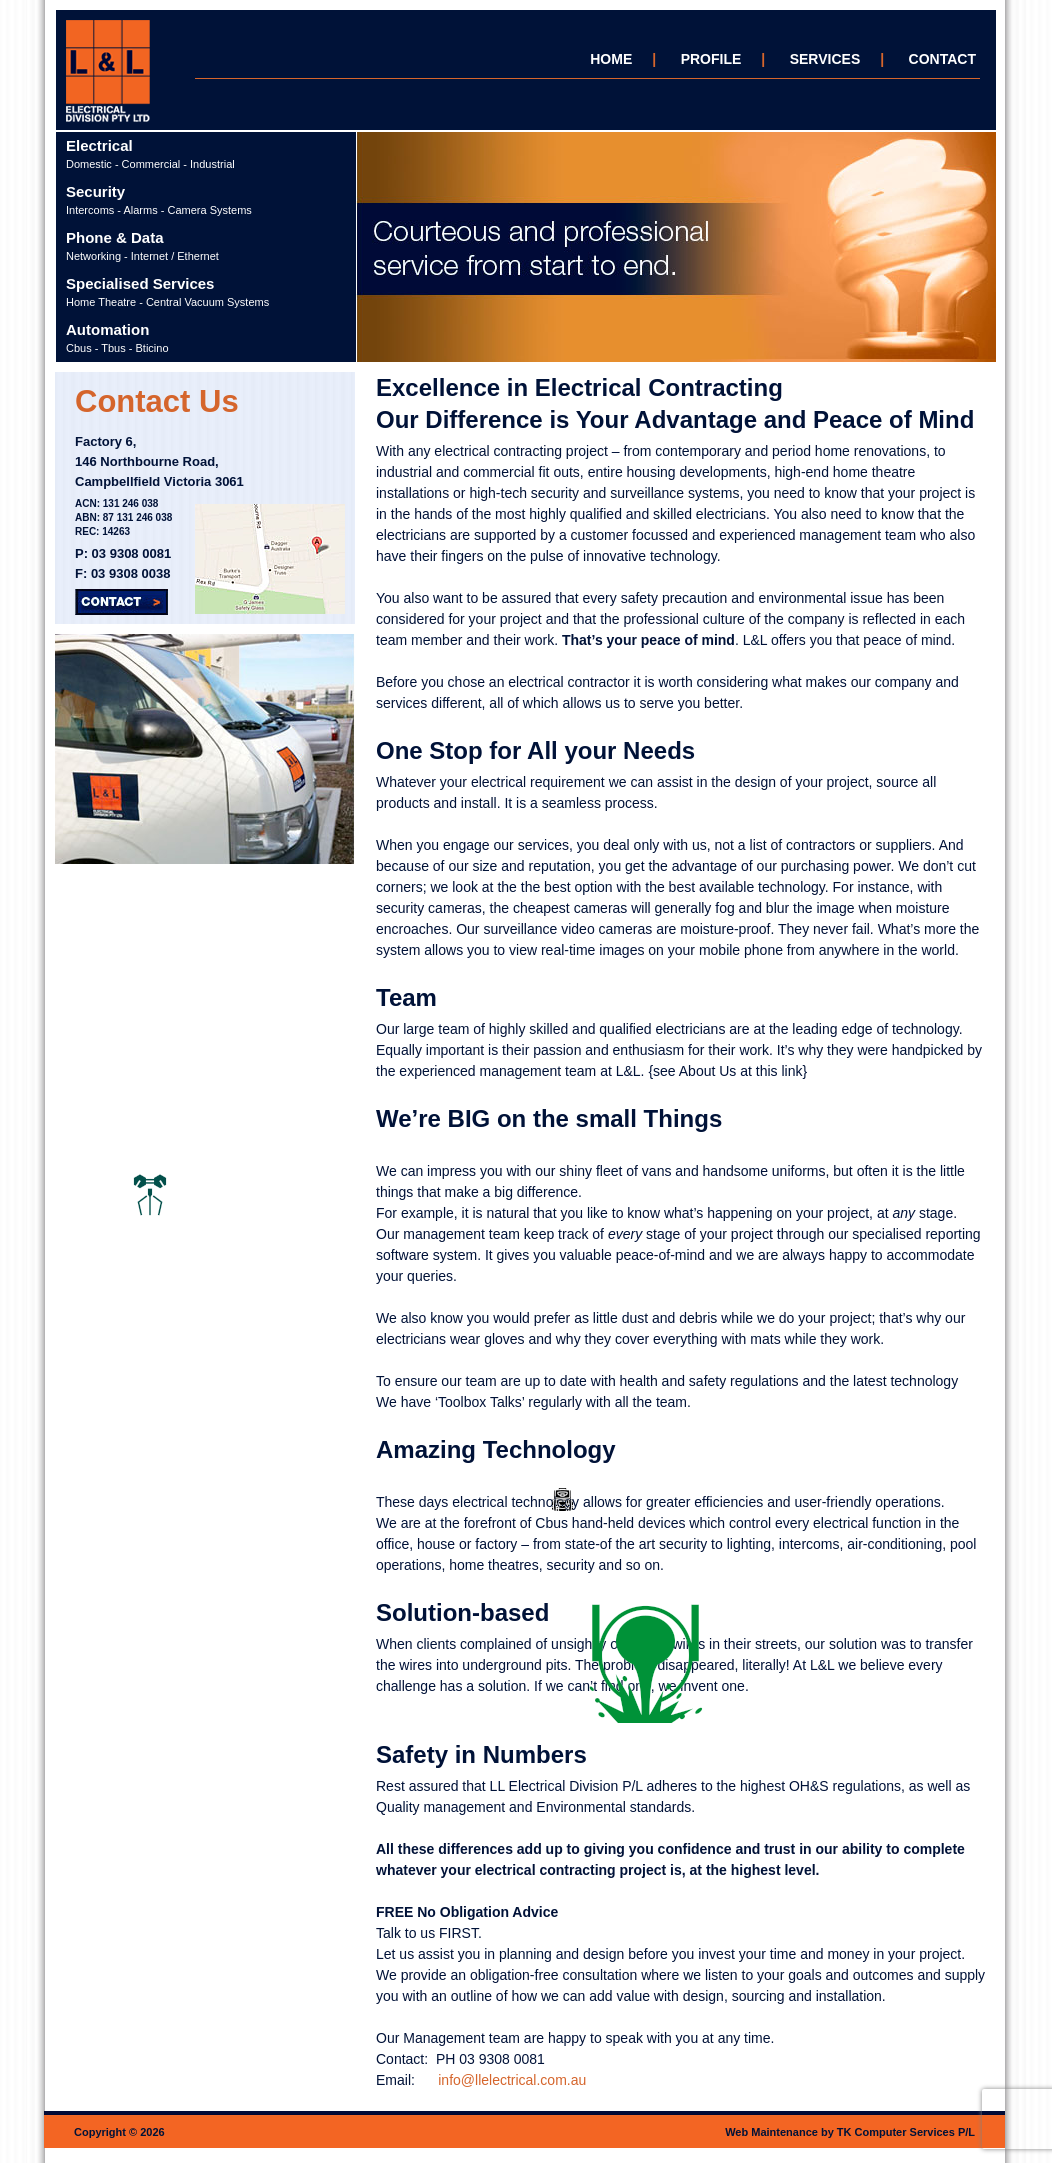  Describe the element at coordinates (645, 1663) in the screenshot. I see `smelting or metalworking process in progress` at that location.